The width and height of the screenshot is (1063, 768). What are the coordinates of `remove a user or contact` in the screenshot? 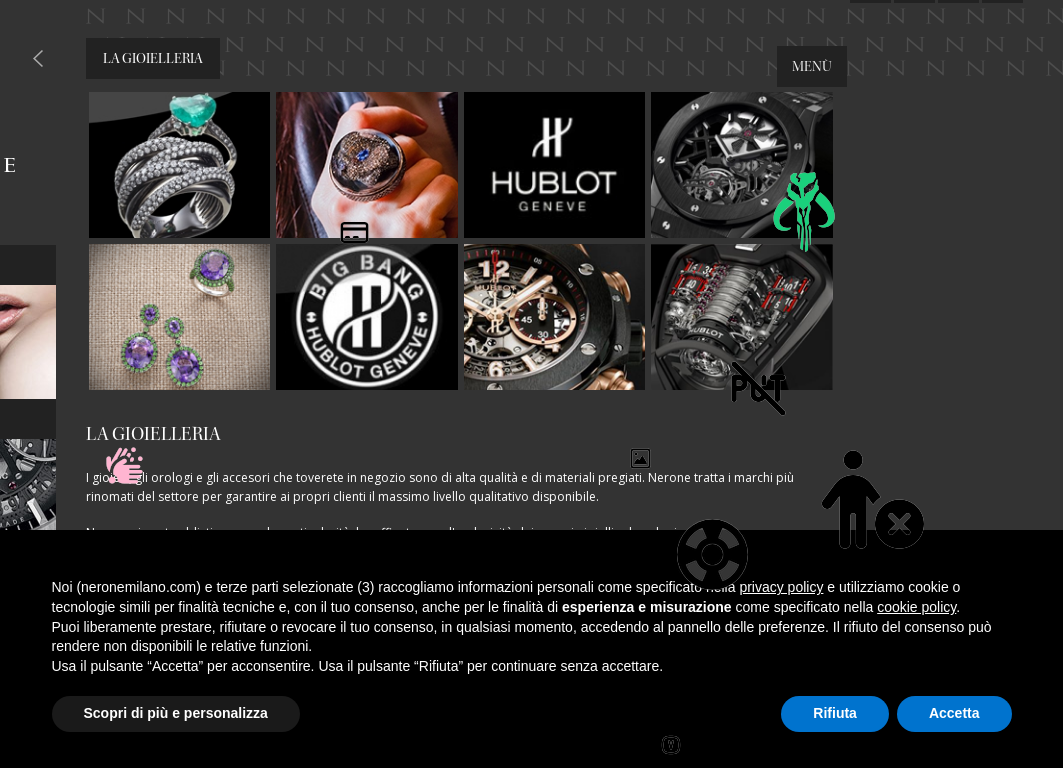 It's located at (869, 499).